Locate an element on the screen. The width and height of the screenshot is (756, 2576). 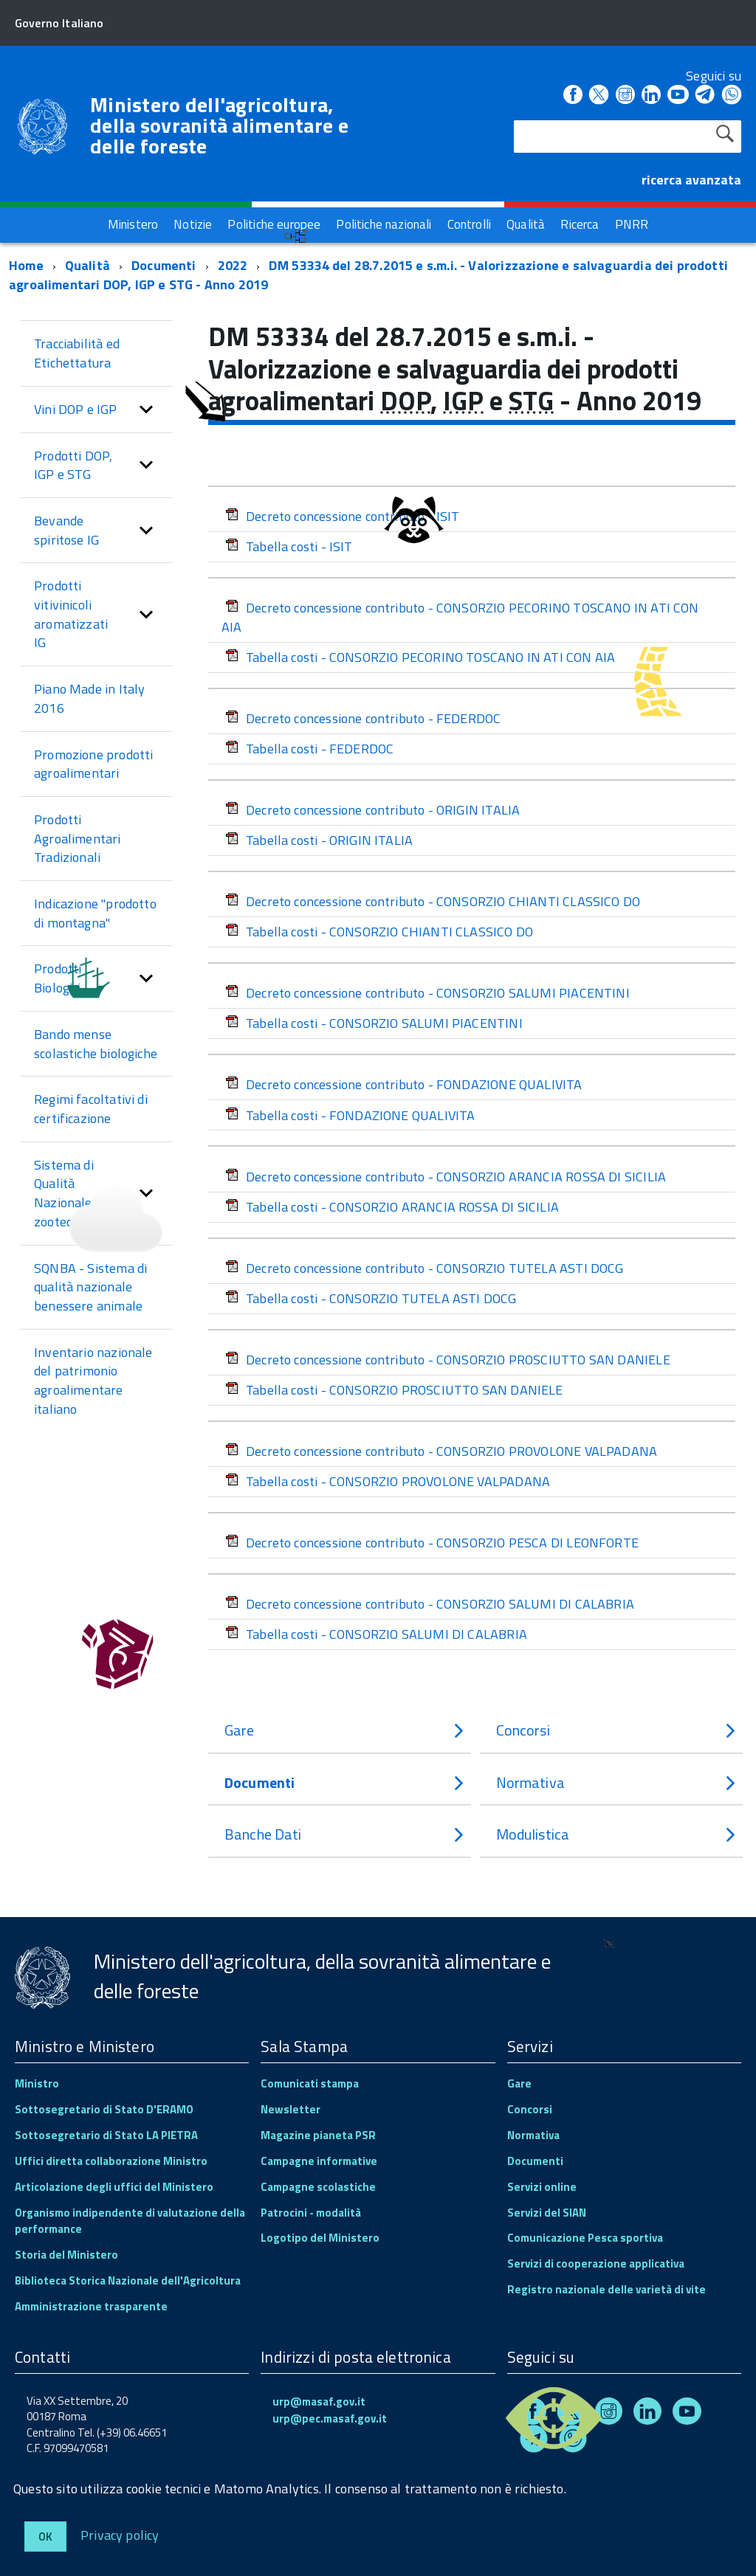
select or place a stone pathway in a building game is located at coordinates (658, 681).